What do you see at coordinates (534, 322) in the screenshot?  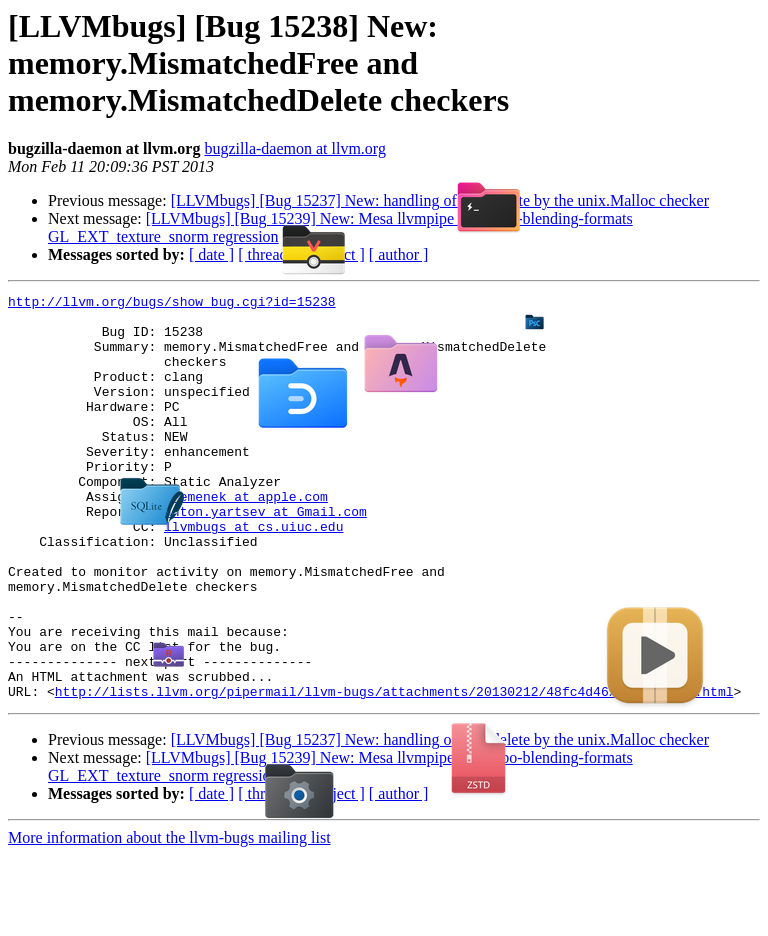 I see `open folder containing adobe photoshop classic files` at bounding box center [534, 322].